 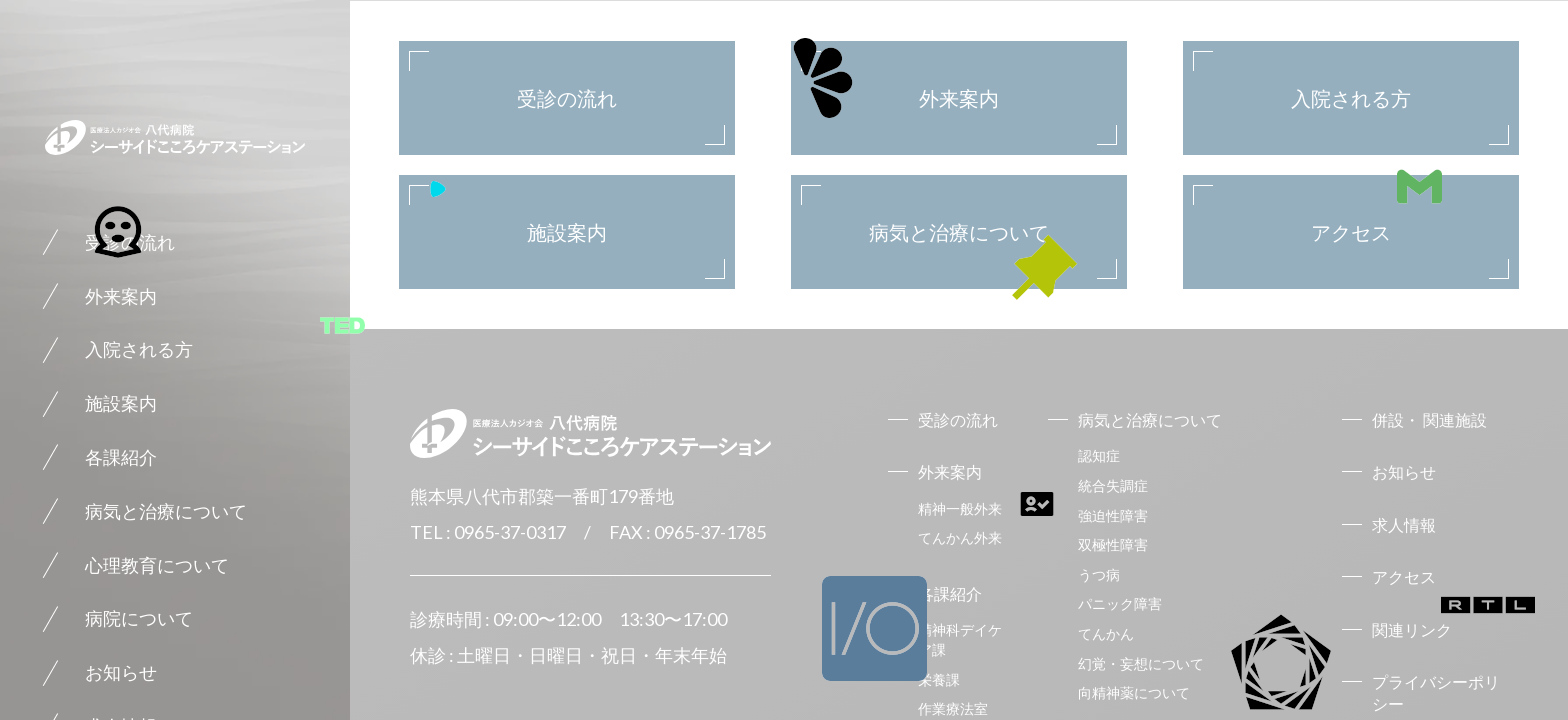 I want to click on webdriverio automation framework logo, so click(x=874, y=628).